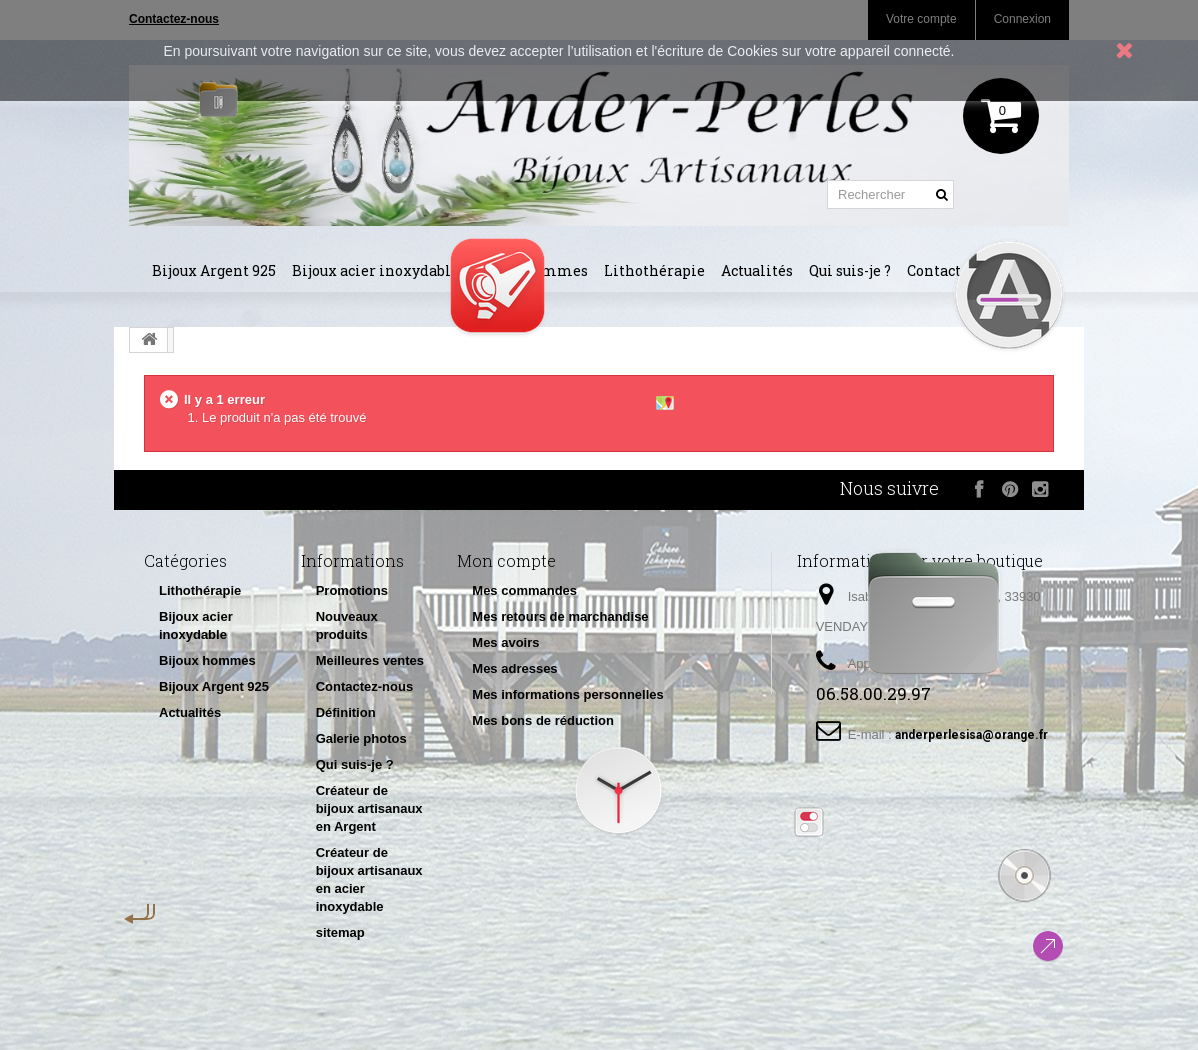 The width and height of the screenshot is (1198, 1050). Describe the element at coordinates (1048, 946) in the screenshot. I see `indicates a symbolic link or shortcut to another file` at that location.